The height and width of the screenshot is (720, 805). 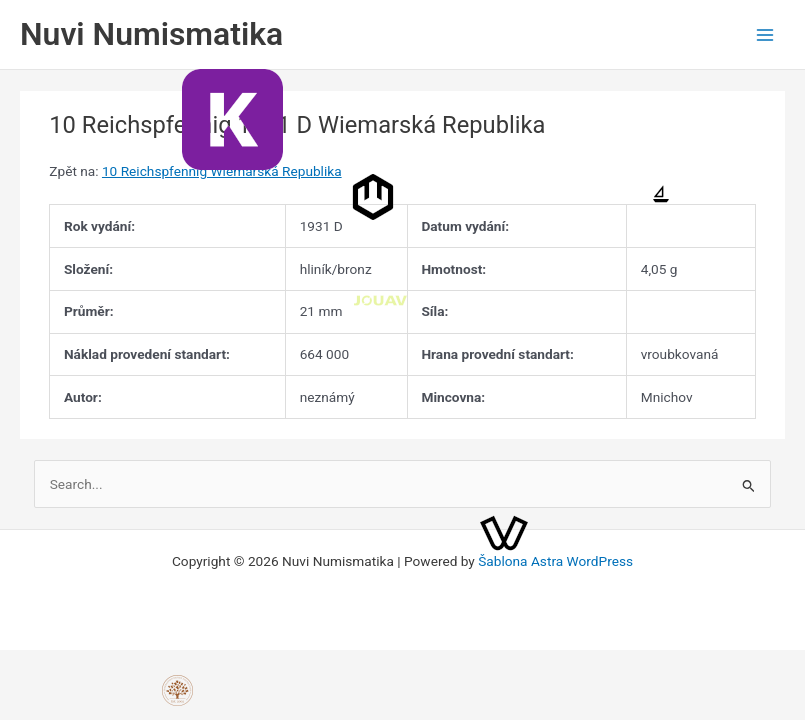 What do you see at coordinates (380, 300) in the screenshot?
I see `jouav company logo` at bounding box center [380, 300].